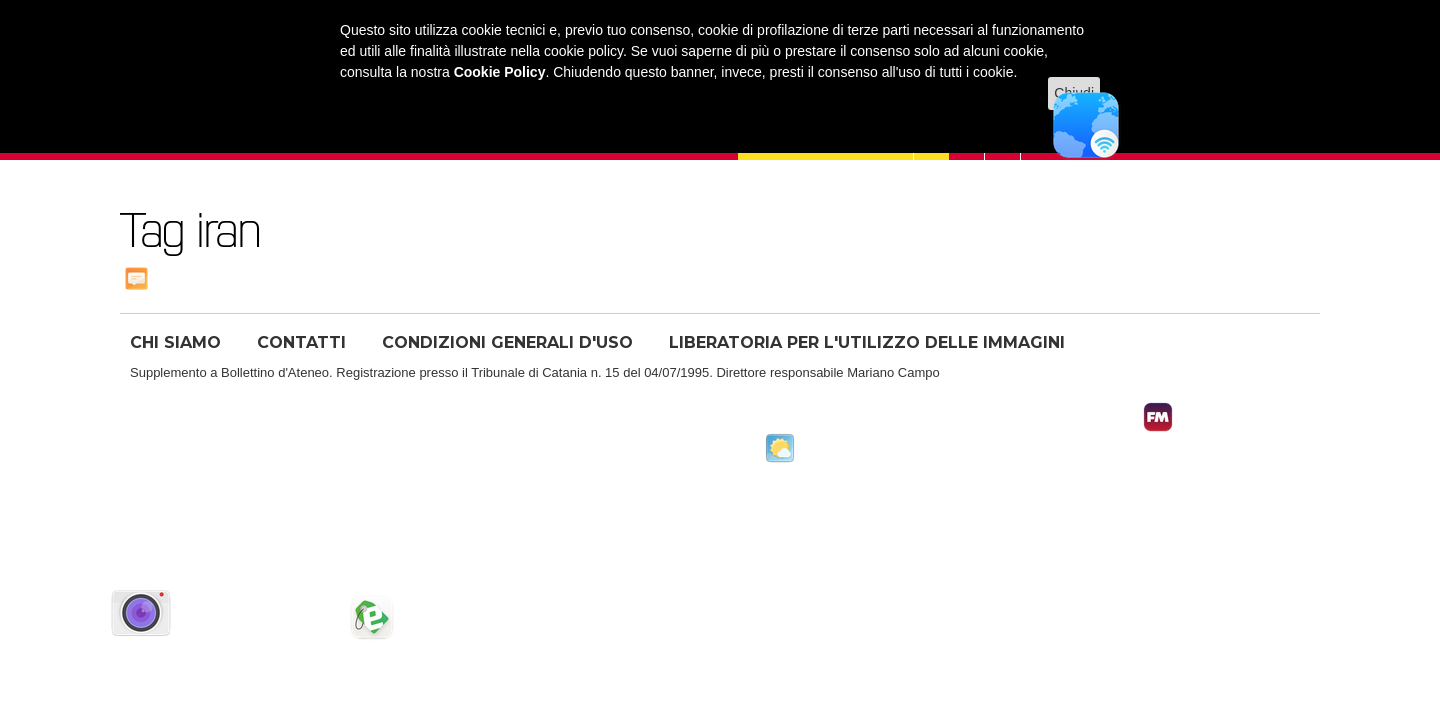 This screenshot has width=1440, height=720. What do you see at coordinates (136, 278) in the screenshot?
I see `open instant messaging app` at bounding box center [136, 278].